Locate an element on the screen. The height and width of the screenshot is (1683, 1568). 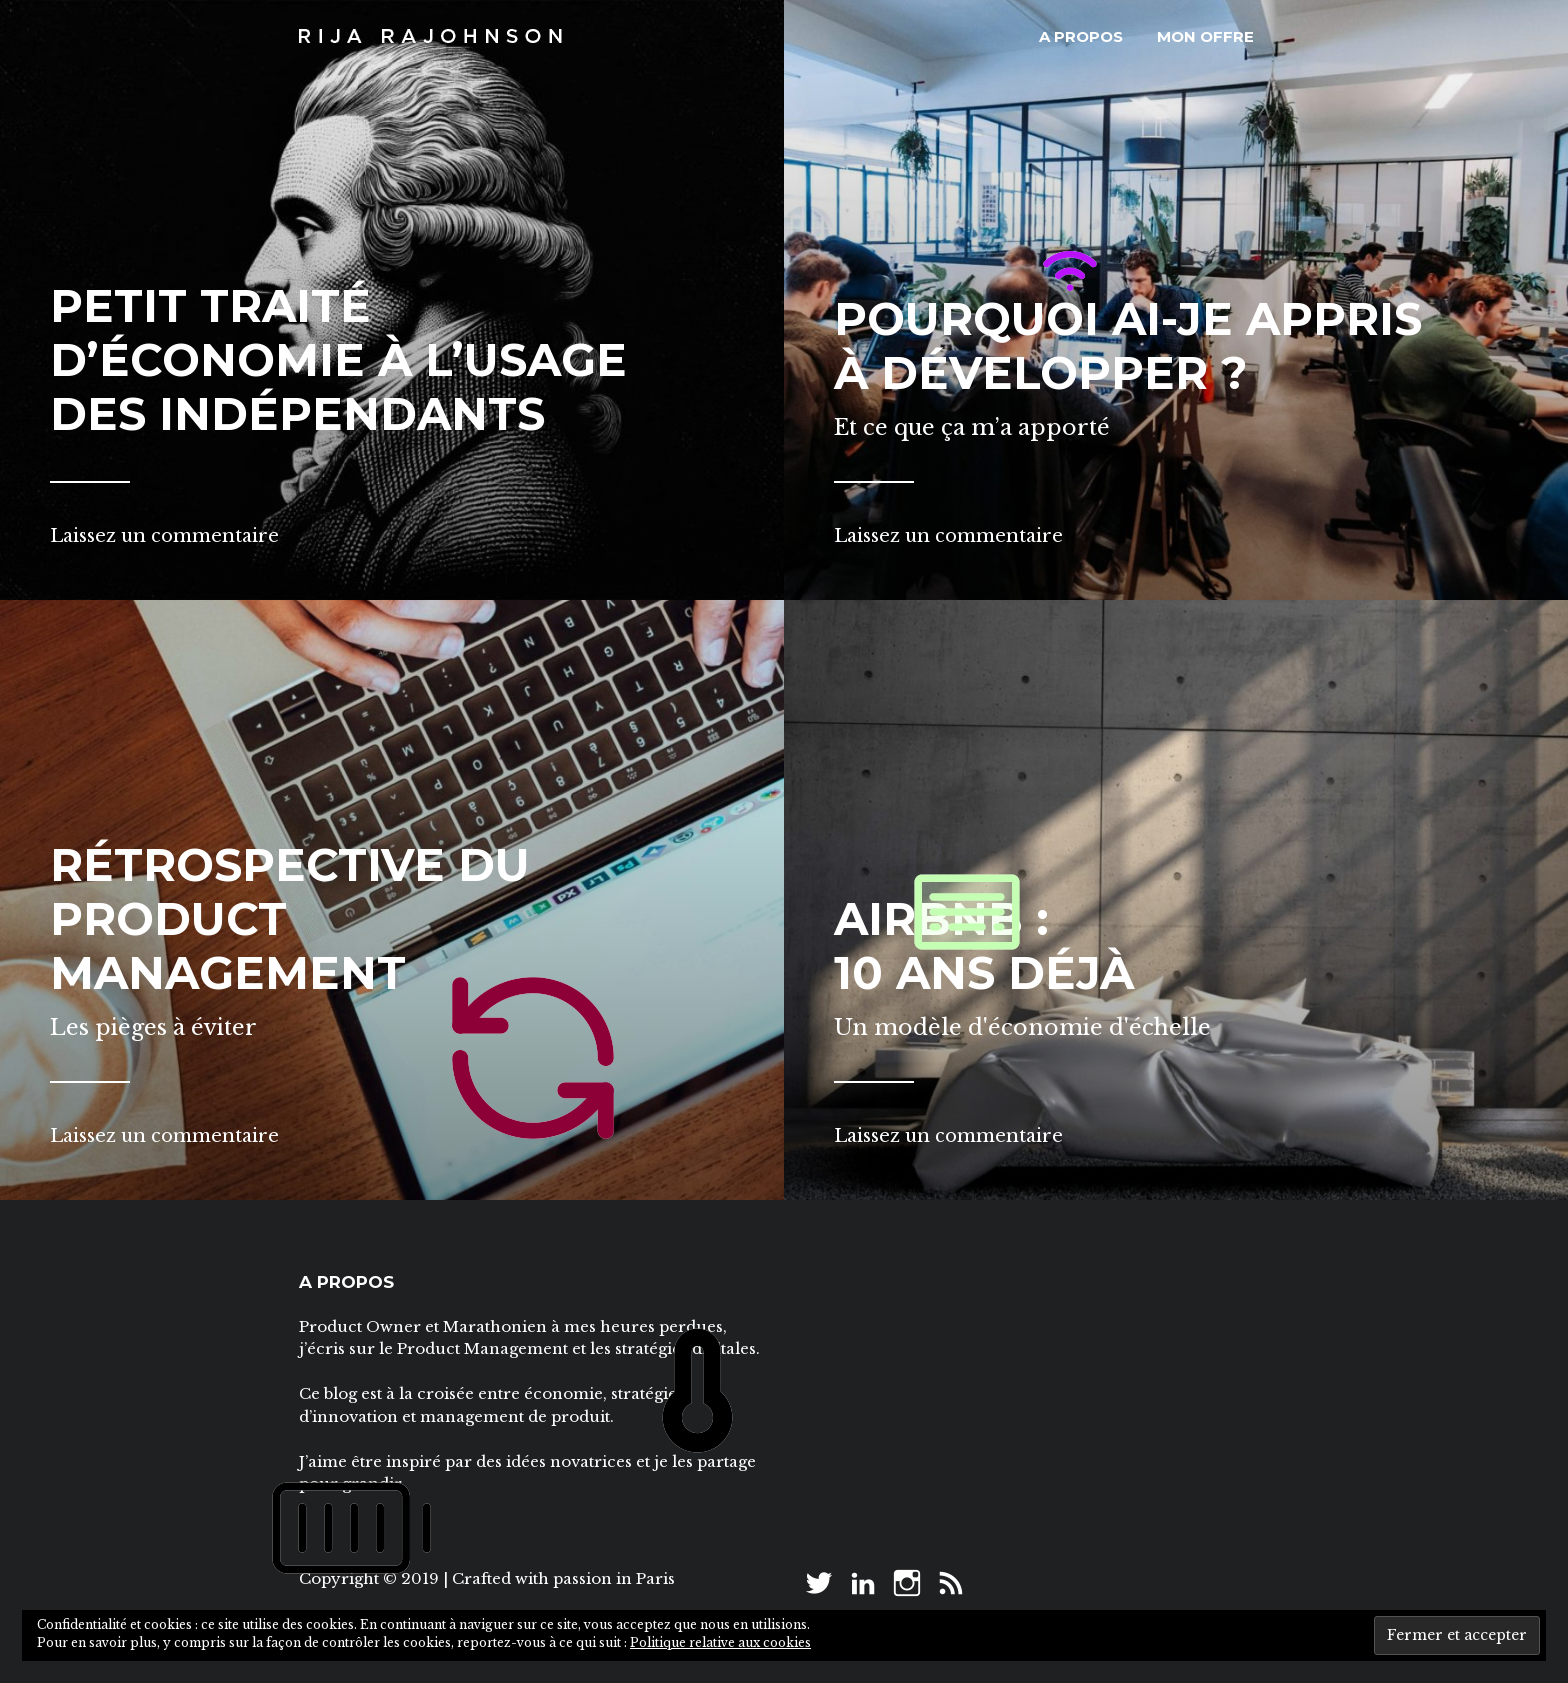
refresh or reload content is located at coordinates (533, 1058).